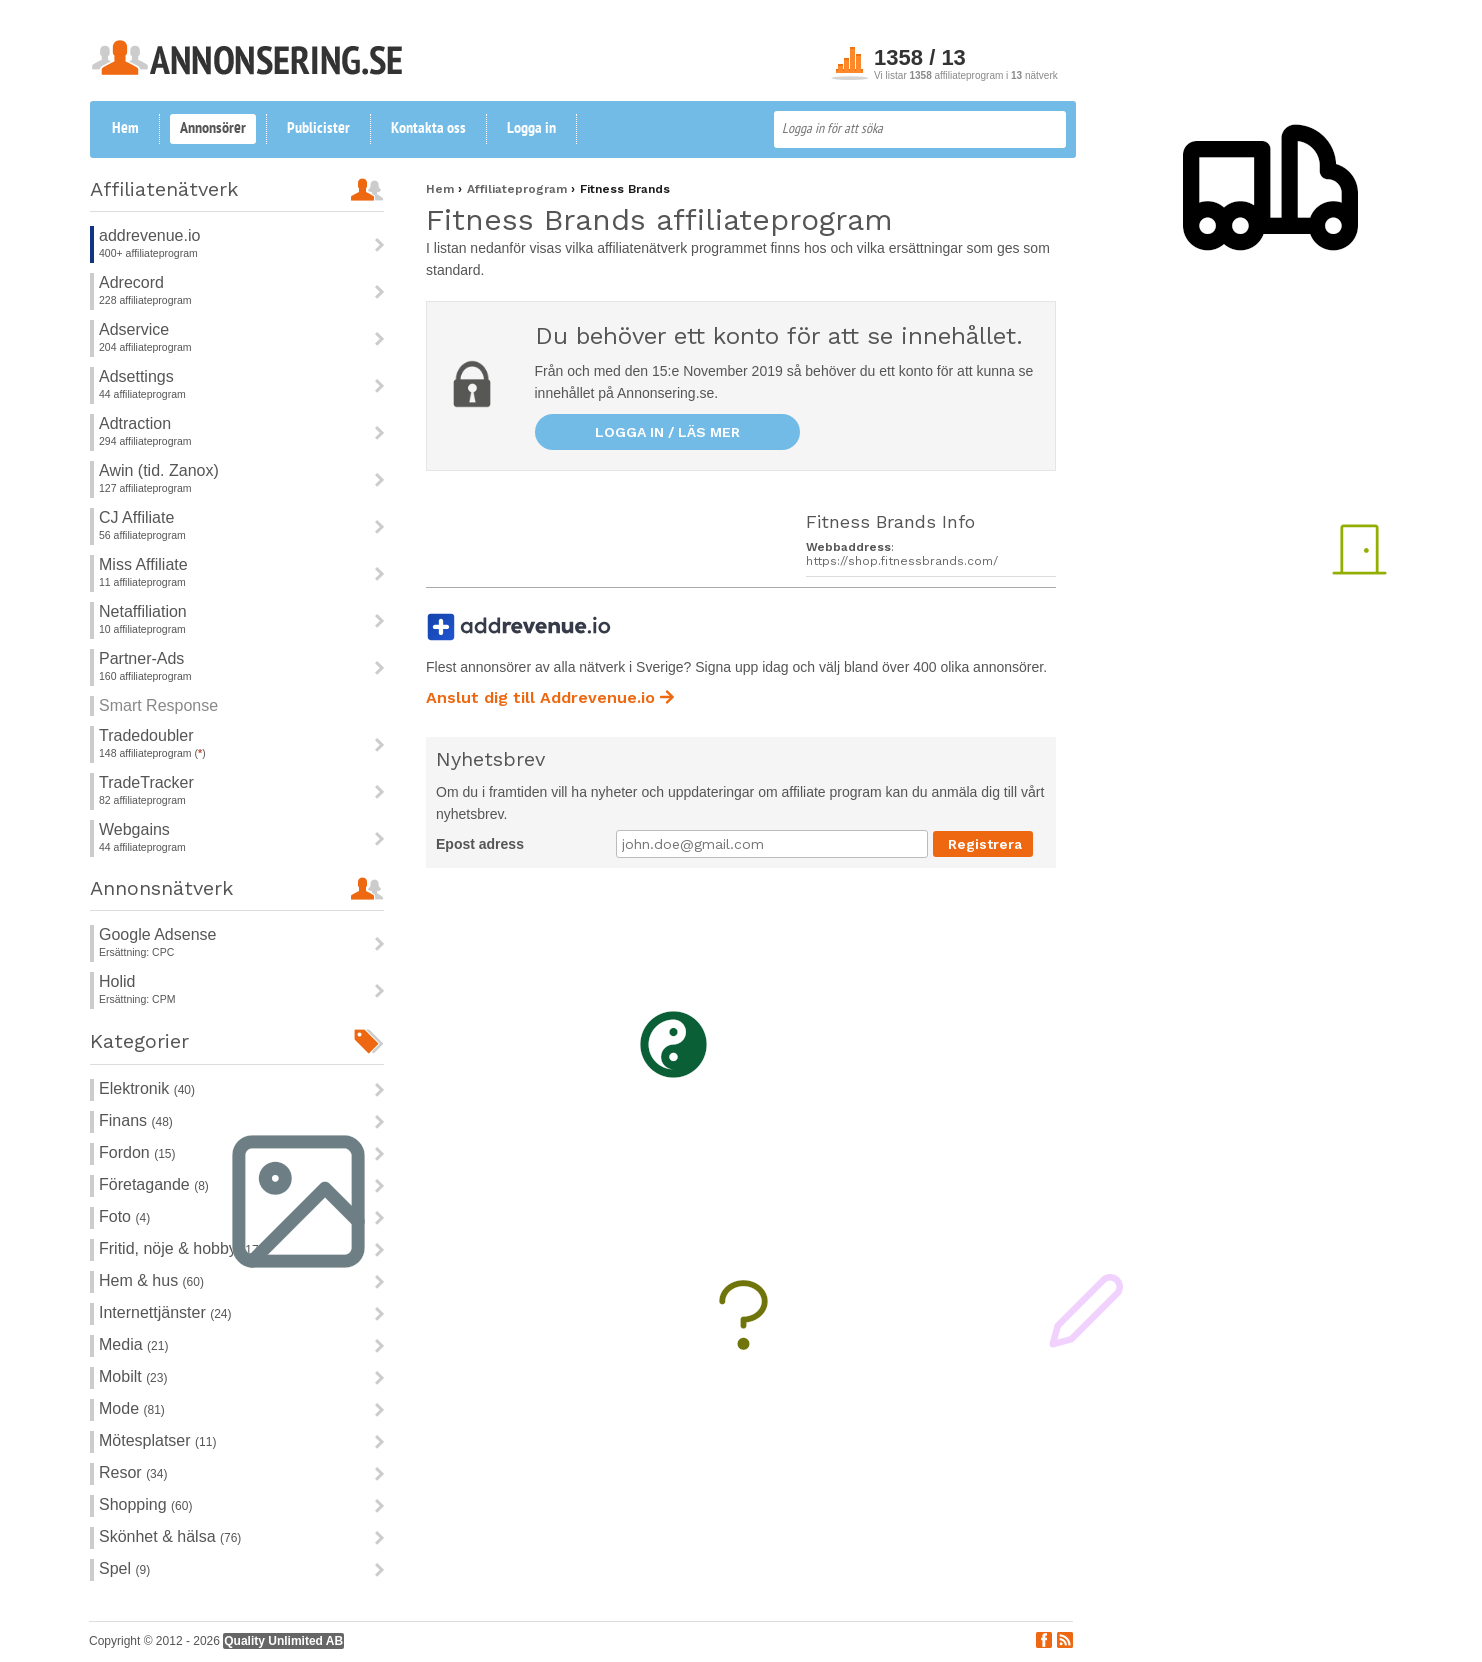  Describe the element at coordinates (1359, 549) in the screenshot. I see `exit or log out of the application` at that location.